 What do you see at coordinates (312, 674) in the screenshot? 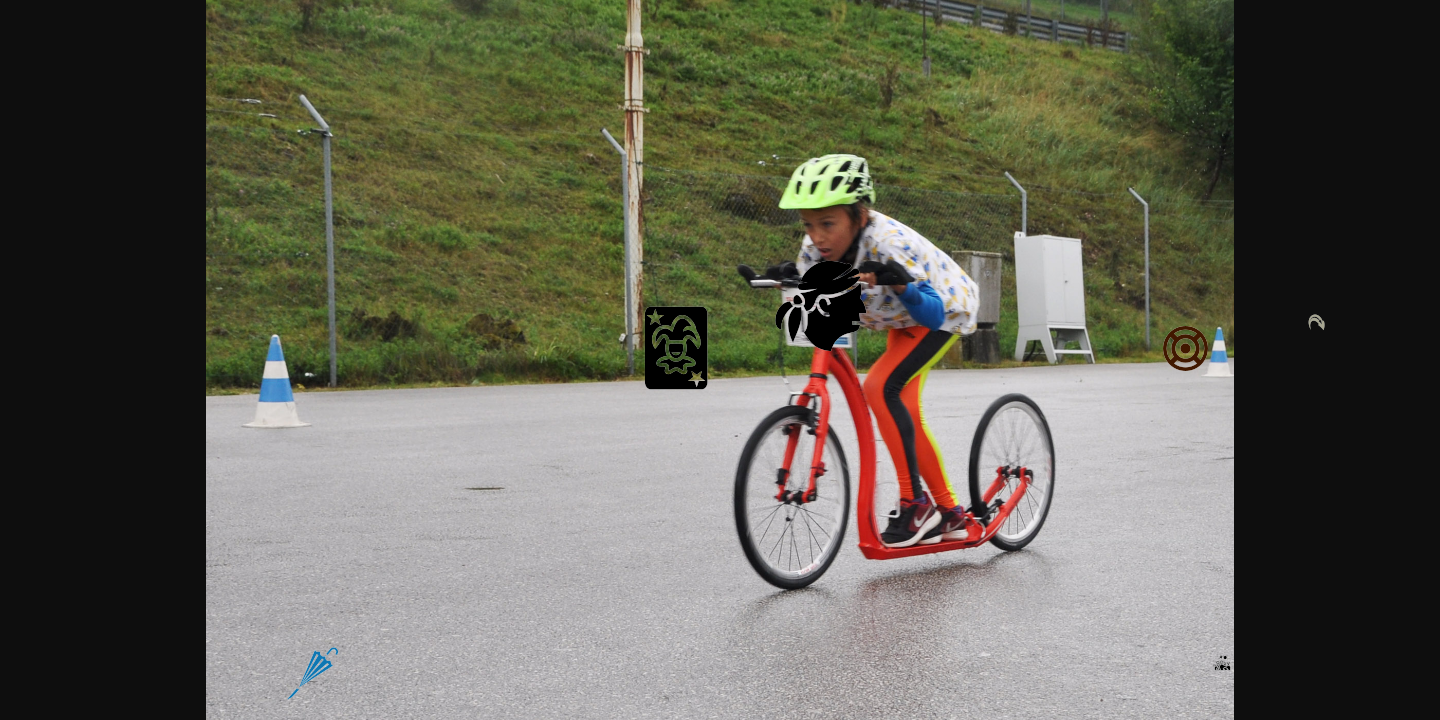
I see `select umbrella bayonet weapon in game inventory` at bounding box center [312, 674].